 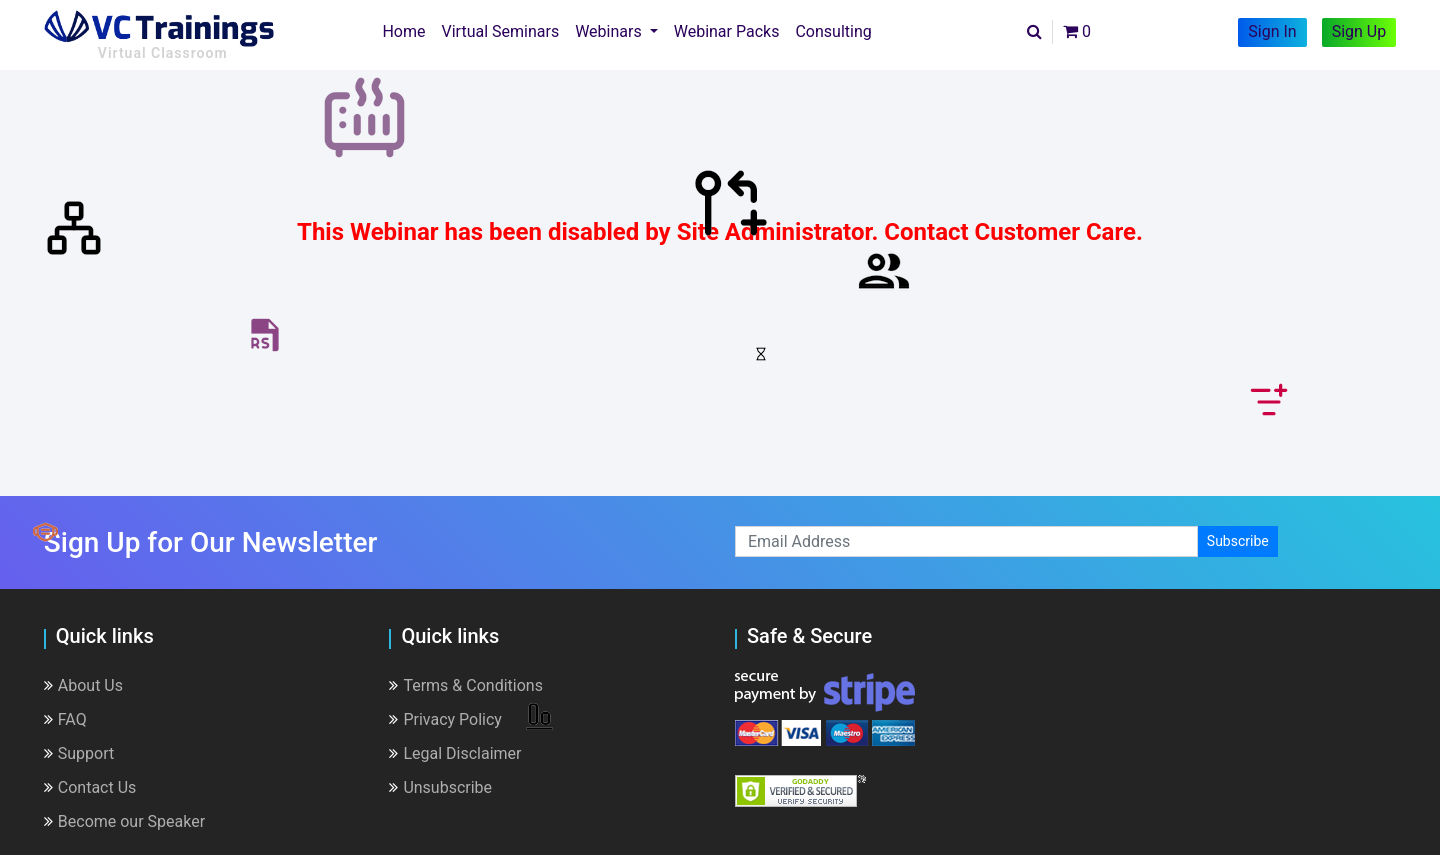 What do you see at coordinates (364, 117) in the screenshot?
I see `adjust heater or heating settings` at bounding box center [364, 117].